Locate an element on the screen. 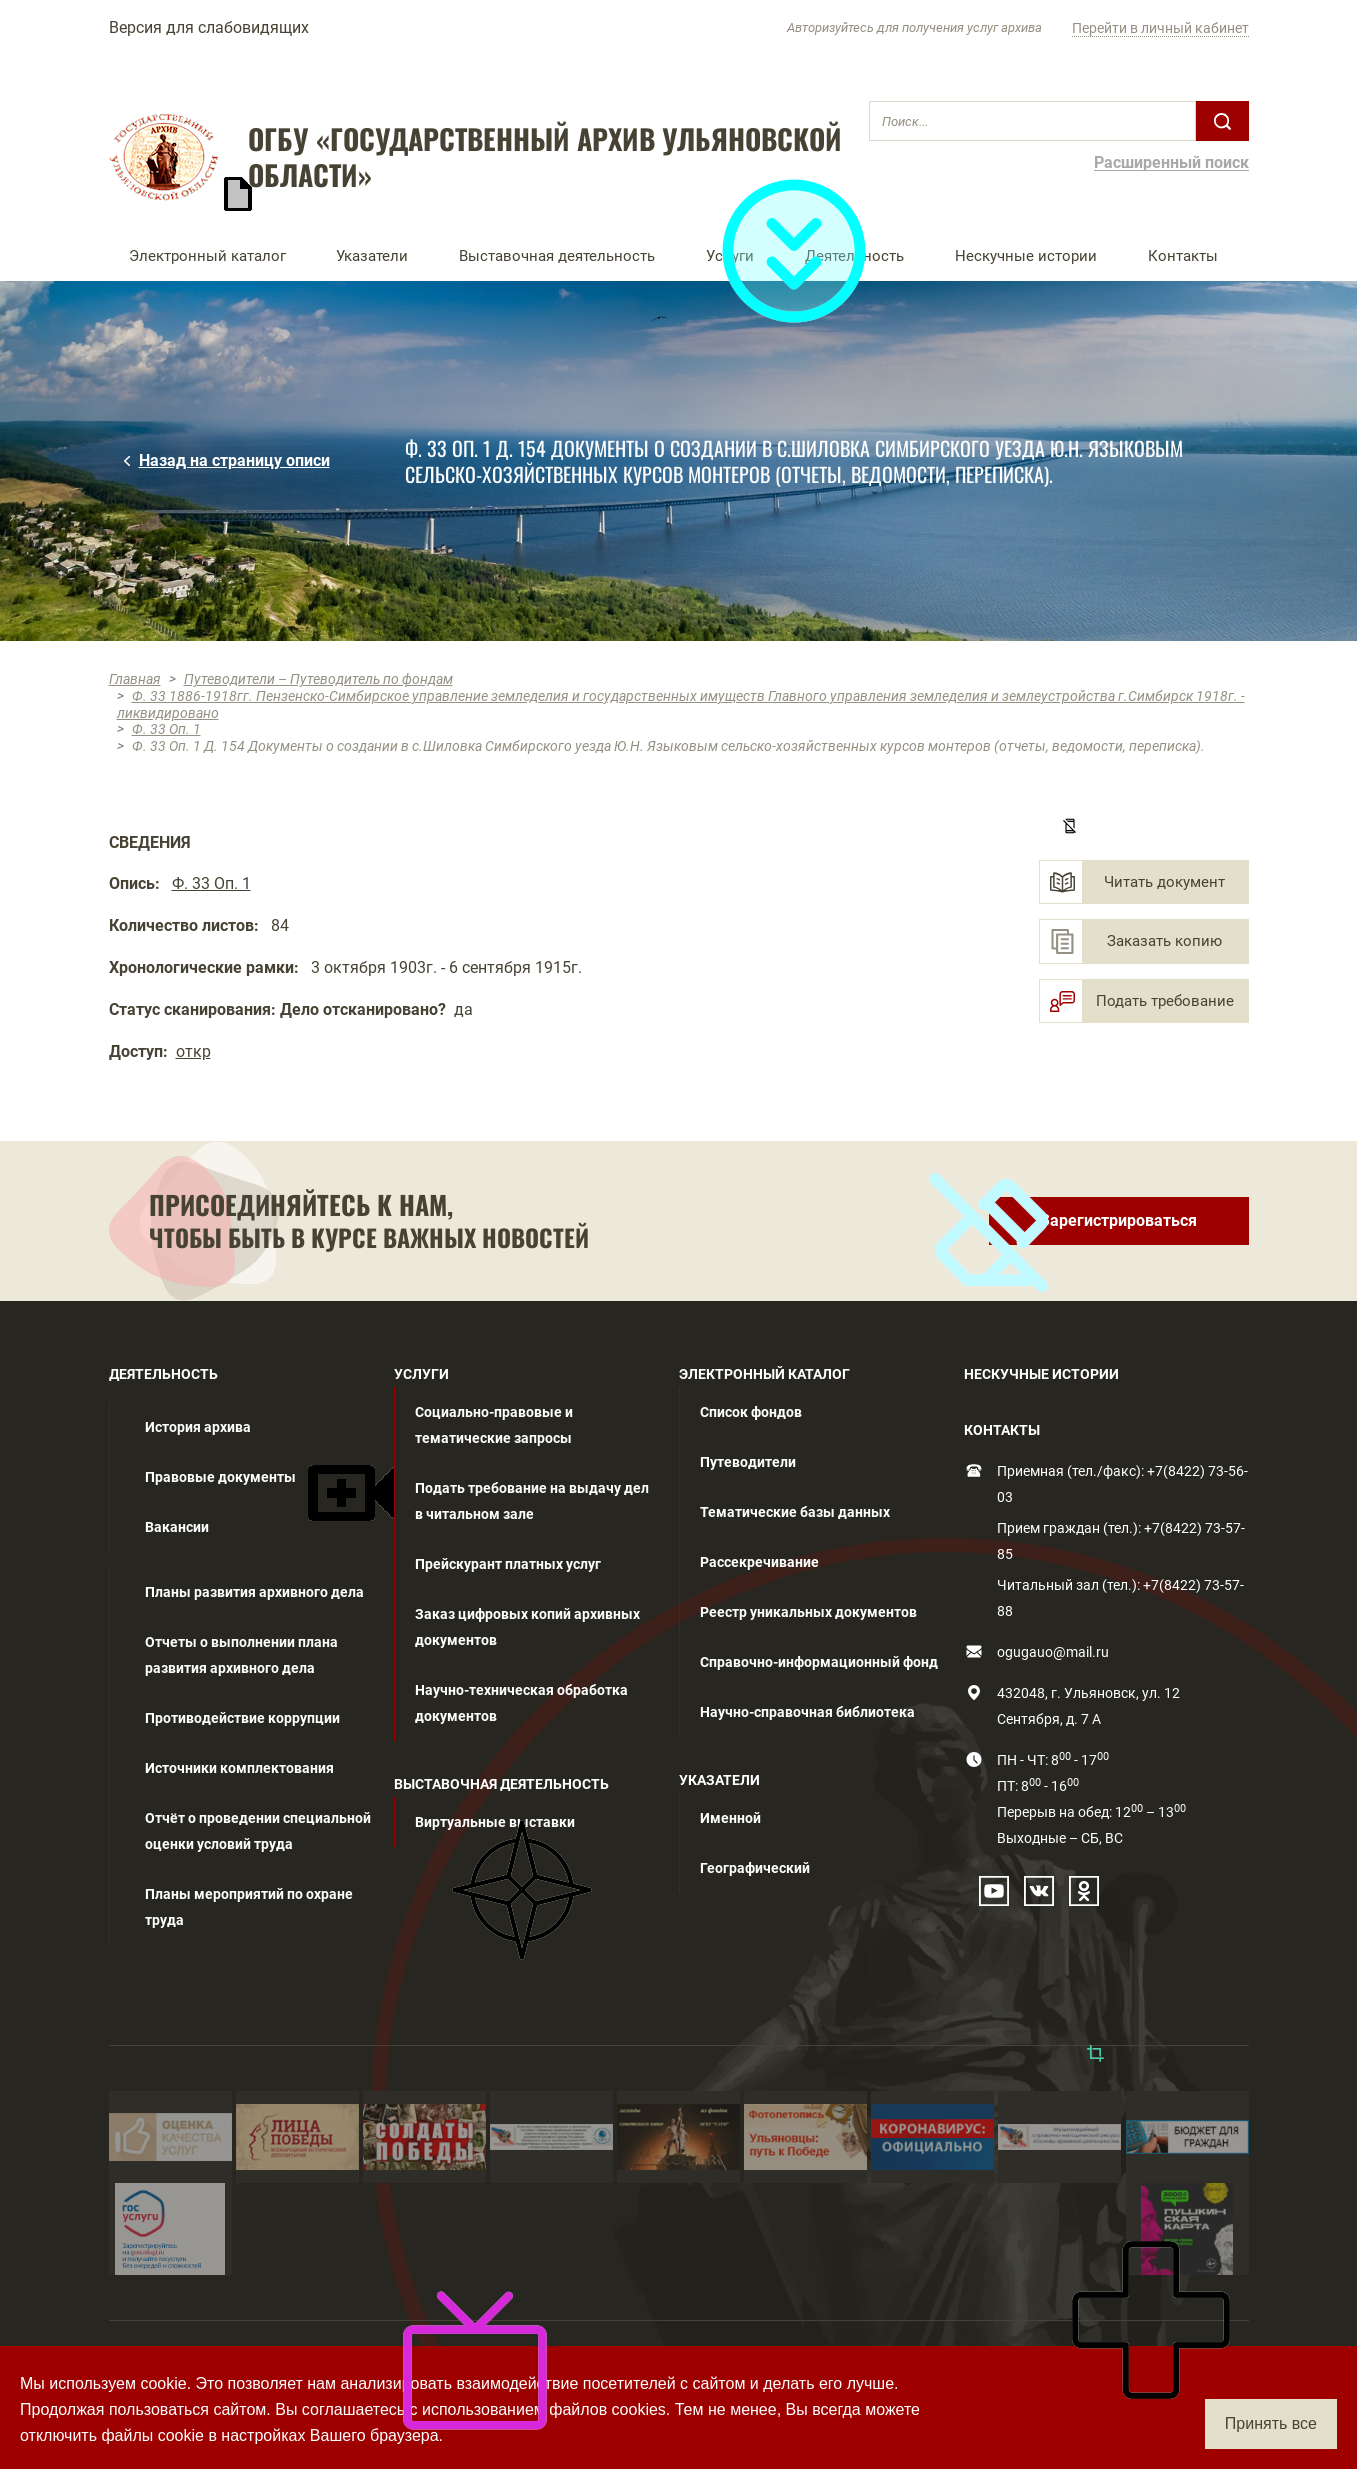 This screenshot has height=2469, width=1357. expand to show more content below is located at coordinates (794, 251).